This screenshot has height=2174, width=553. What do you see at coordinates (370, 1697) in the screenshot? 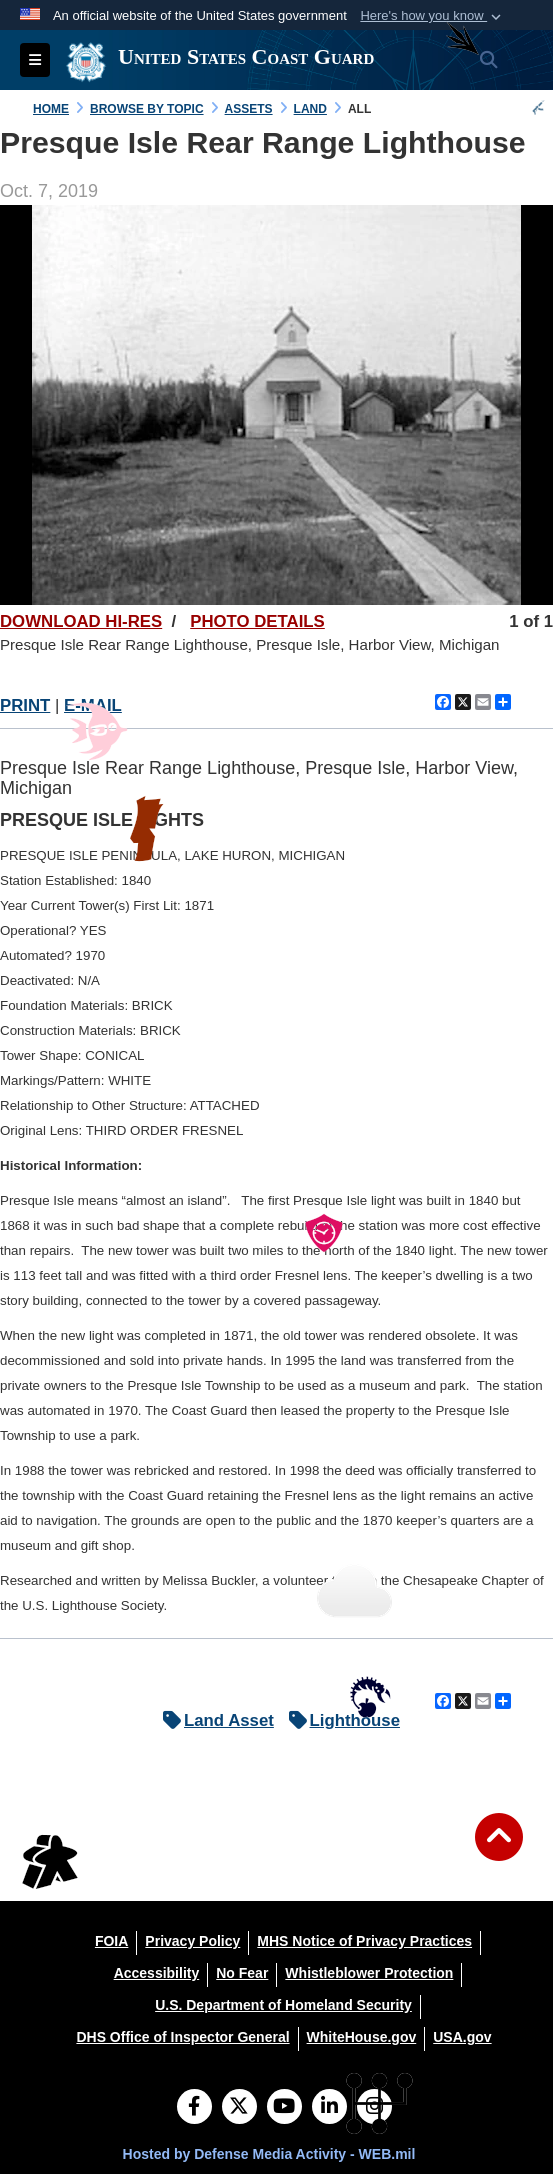
I see `indicates a pest or infestation in a farming/gardening game` at bounding box center [370, 1697].